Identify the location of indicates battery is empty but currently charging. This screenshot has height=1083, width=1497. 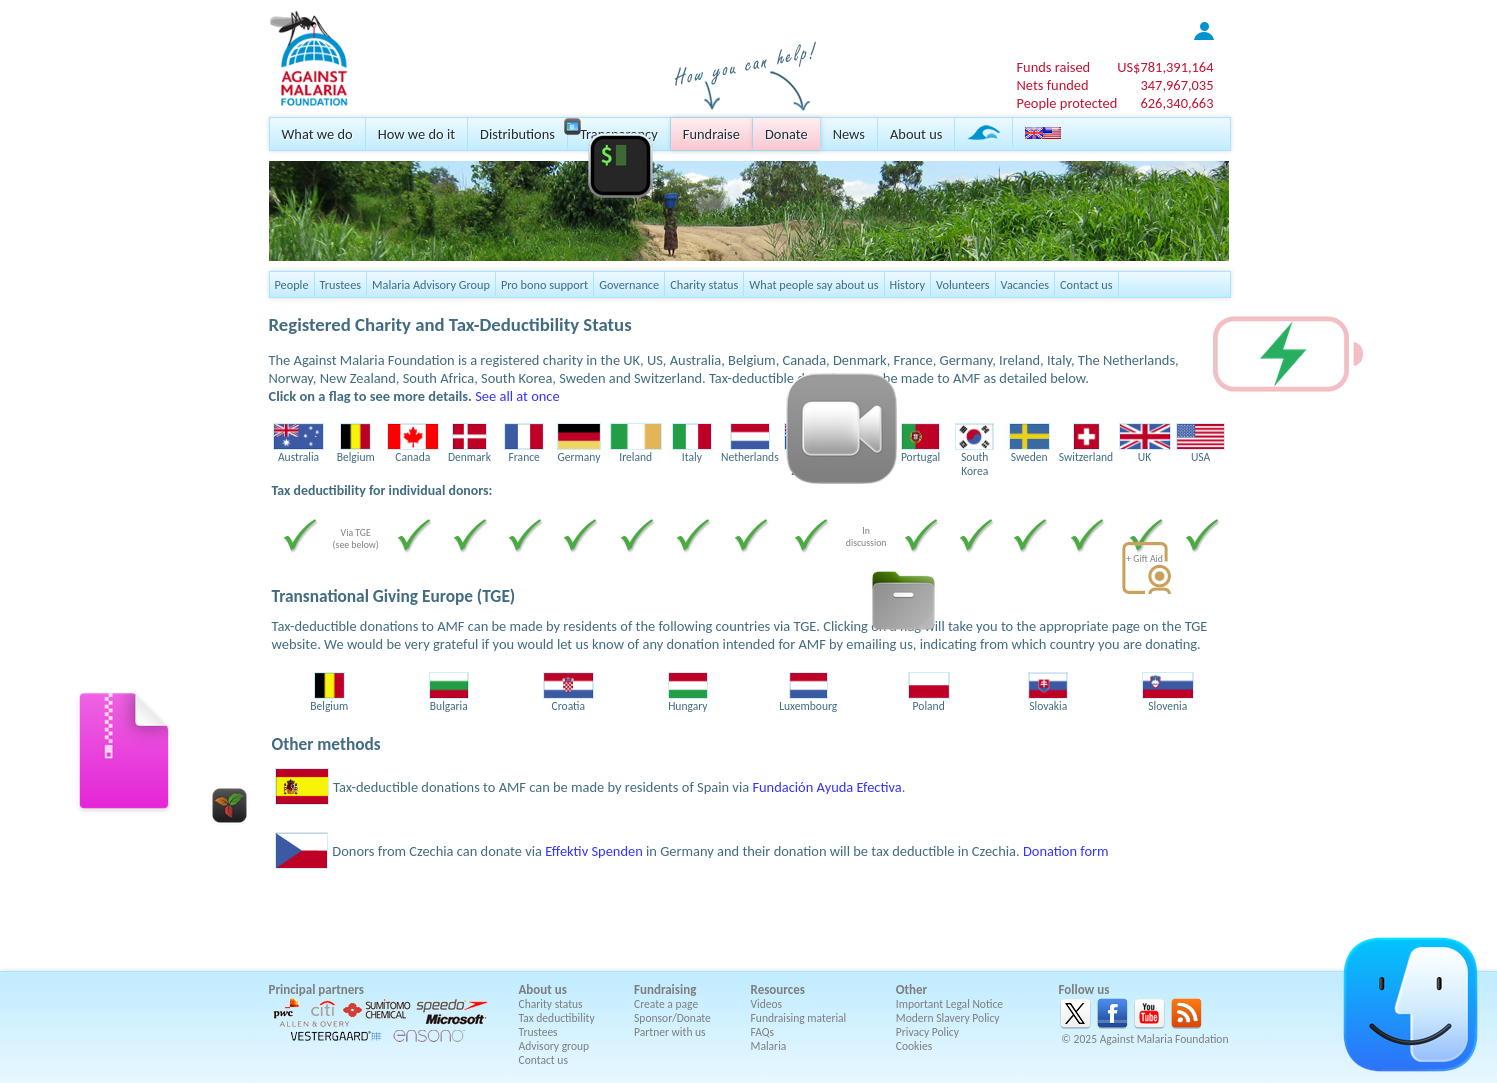
(1288, 354).